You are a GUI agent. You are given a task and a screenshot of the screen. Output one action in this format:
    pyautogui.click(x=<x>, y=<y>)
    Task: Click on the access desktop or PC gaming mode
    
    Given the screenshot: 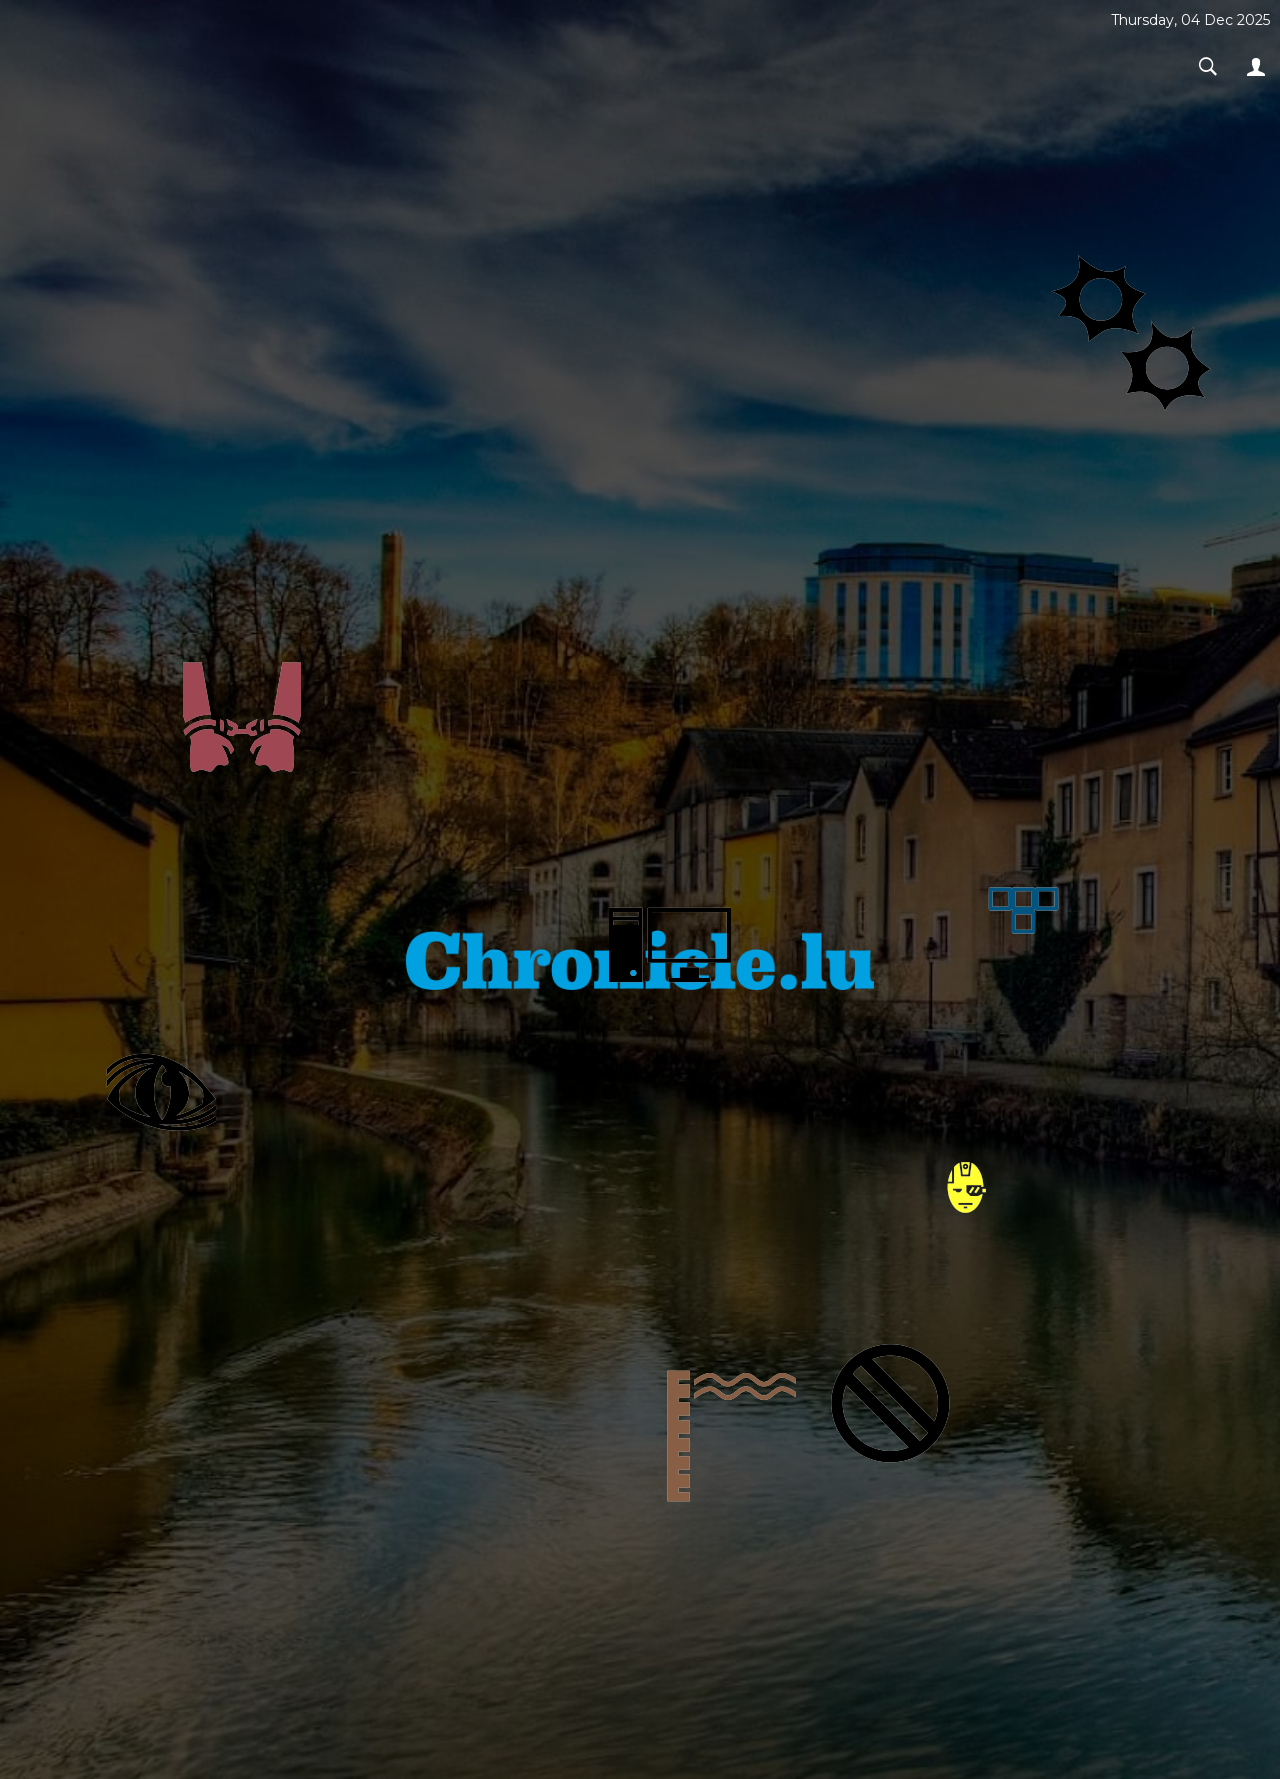 What is the action you would take?
    pyautogui.click(x=670, y=945)
    